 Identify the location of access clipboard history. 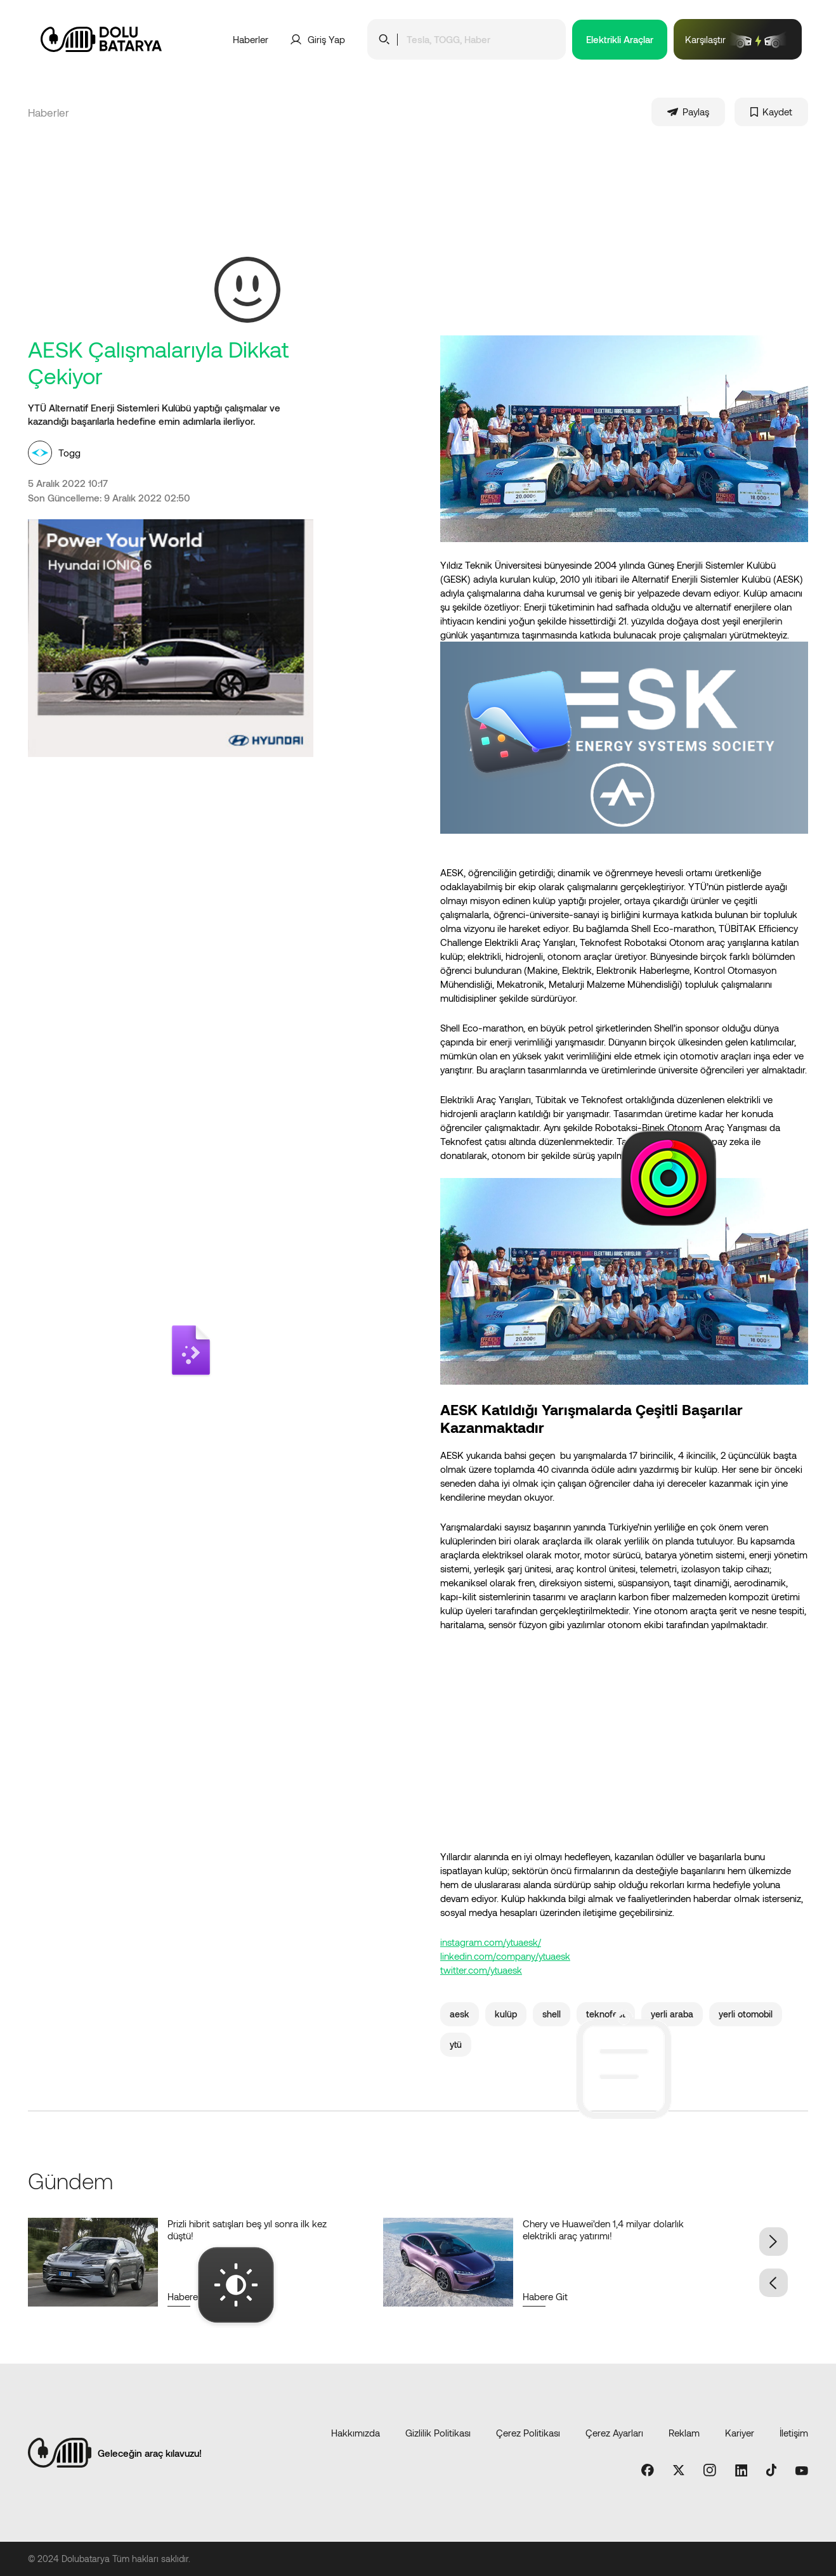
(624, 2064).